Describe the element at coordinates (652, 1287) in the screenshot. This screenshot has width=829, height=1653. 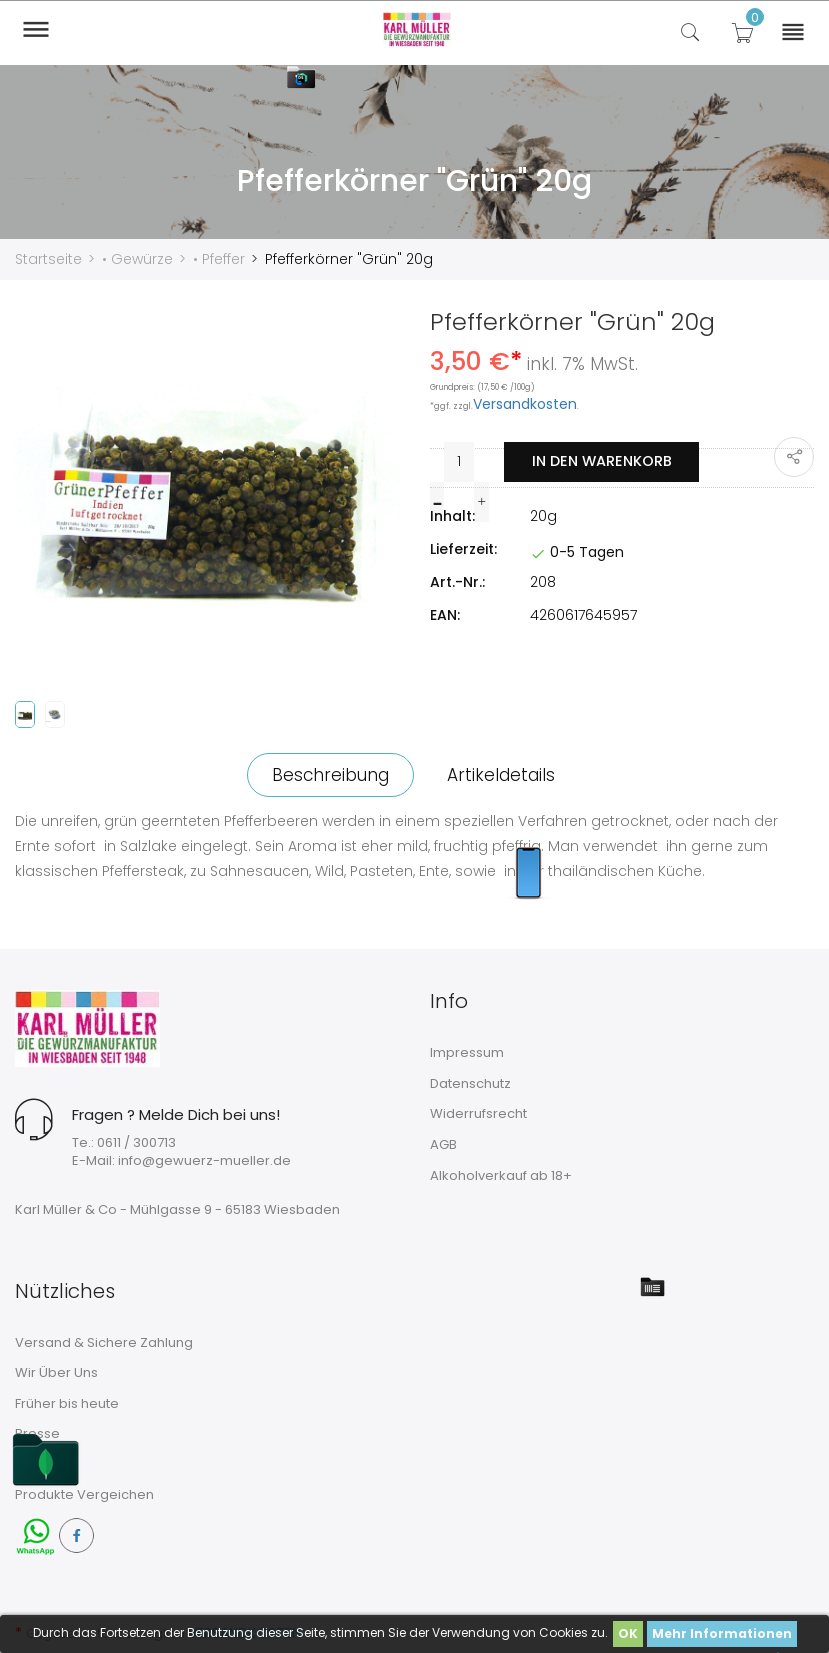
I see `open your Ableton Live projects folder` at that location.